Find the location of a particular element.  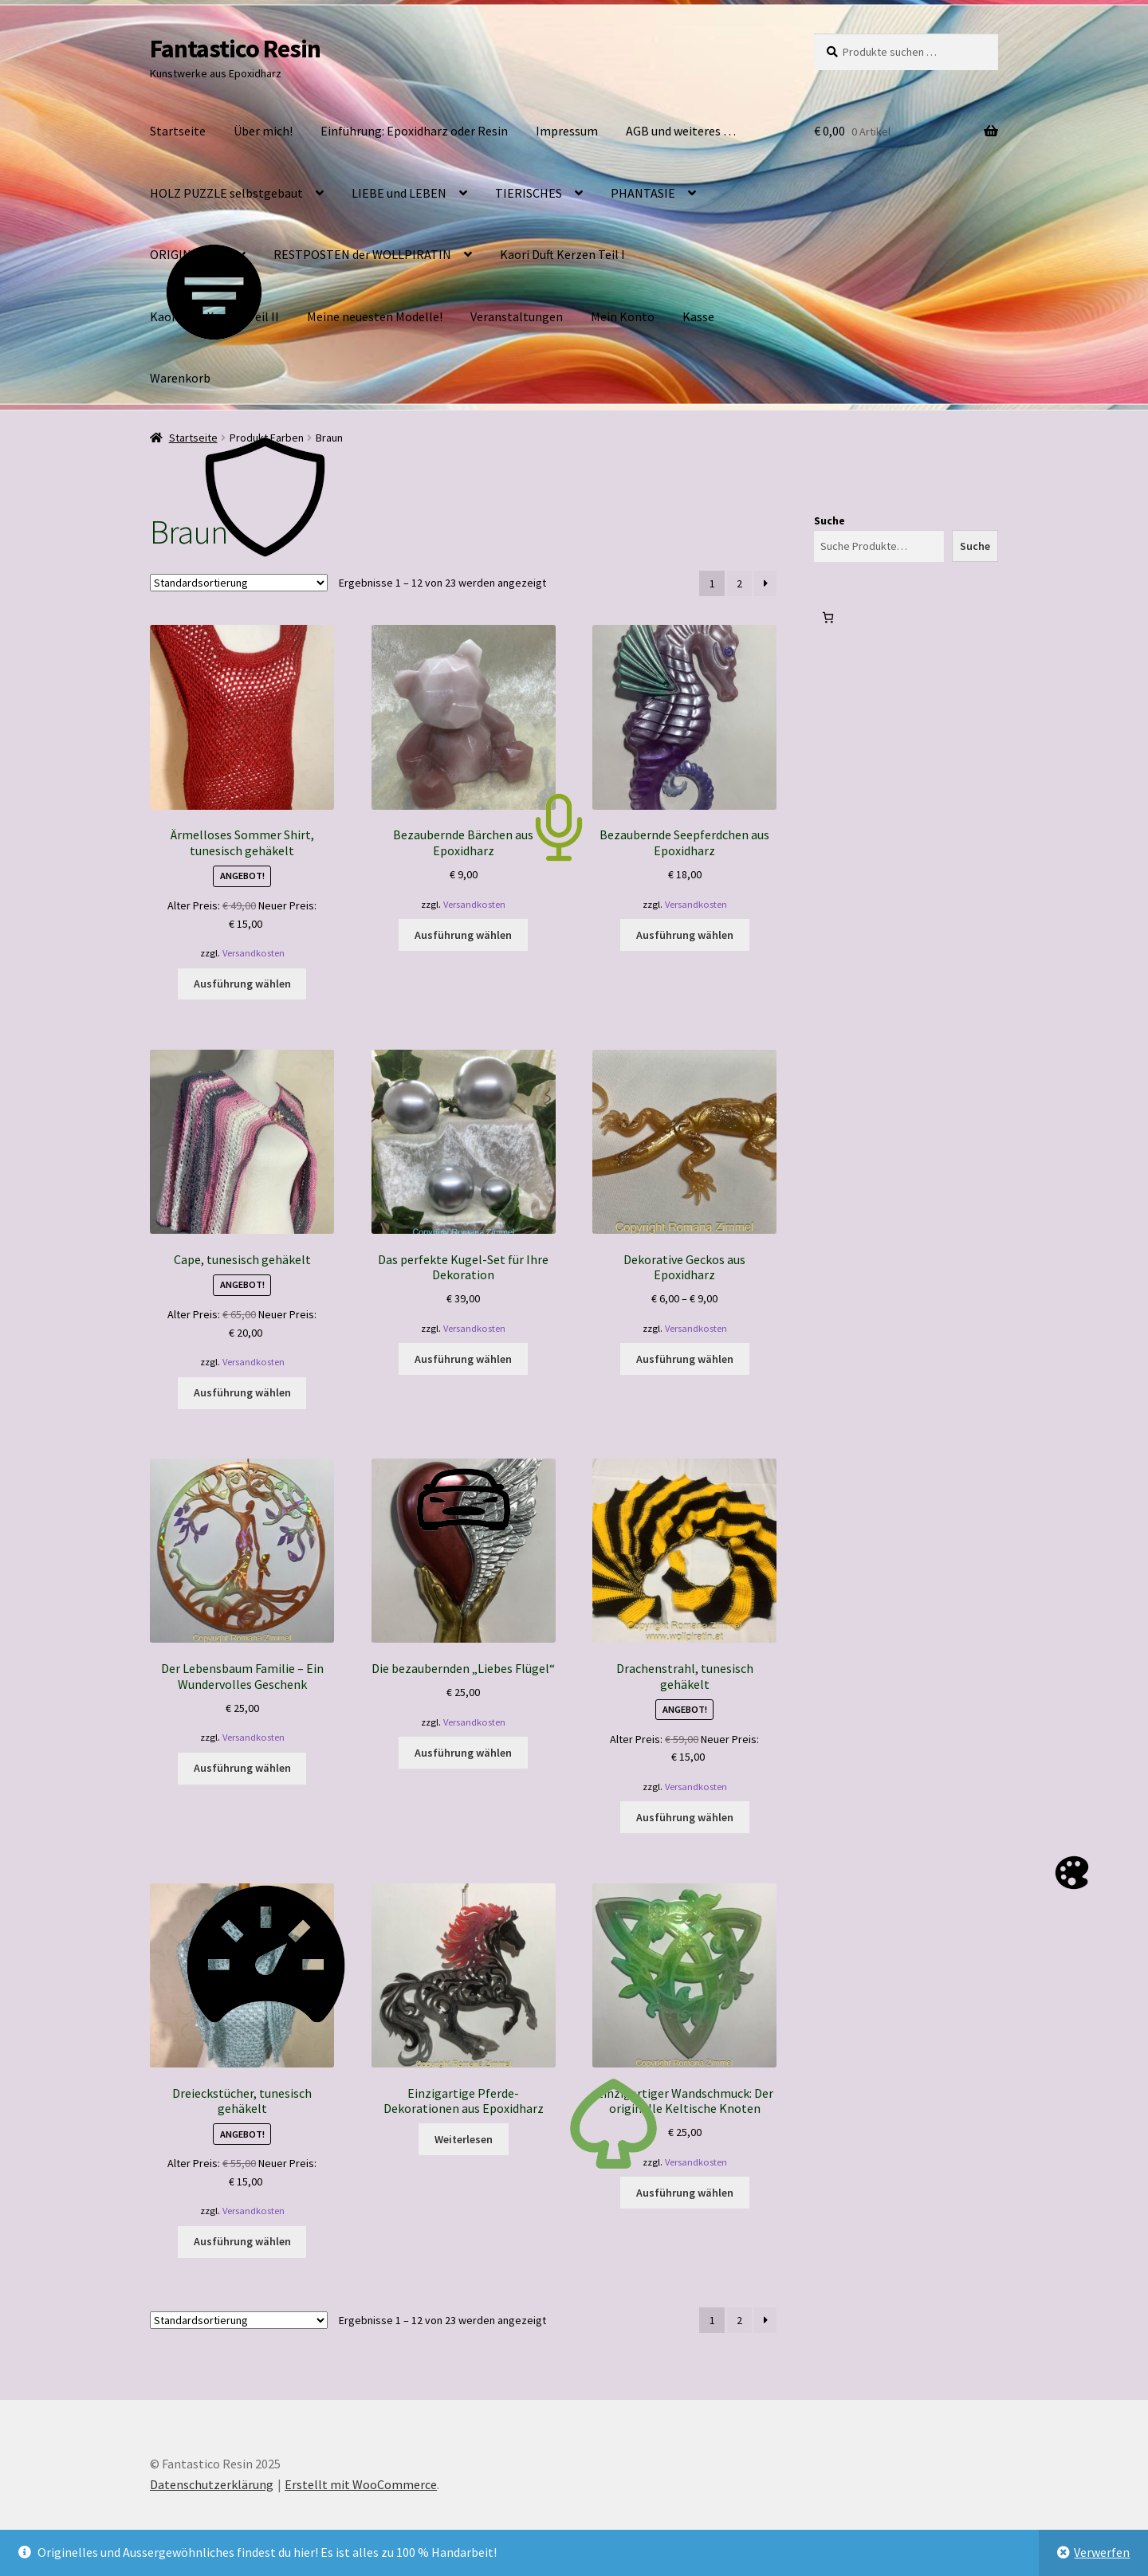

spade suit symbol for card games is located at coordinates (613, 2125).